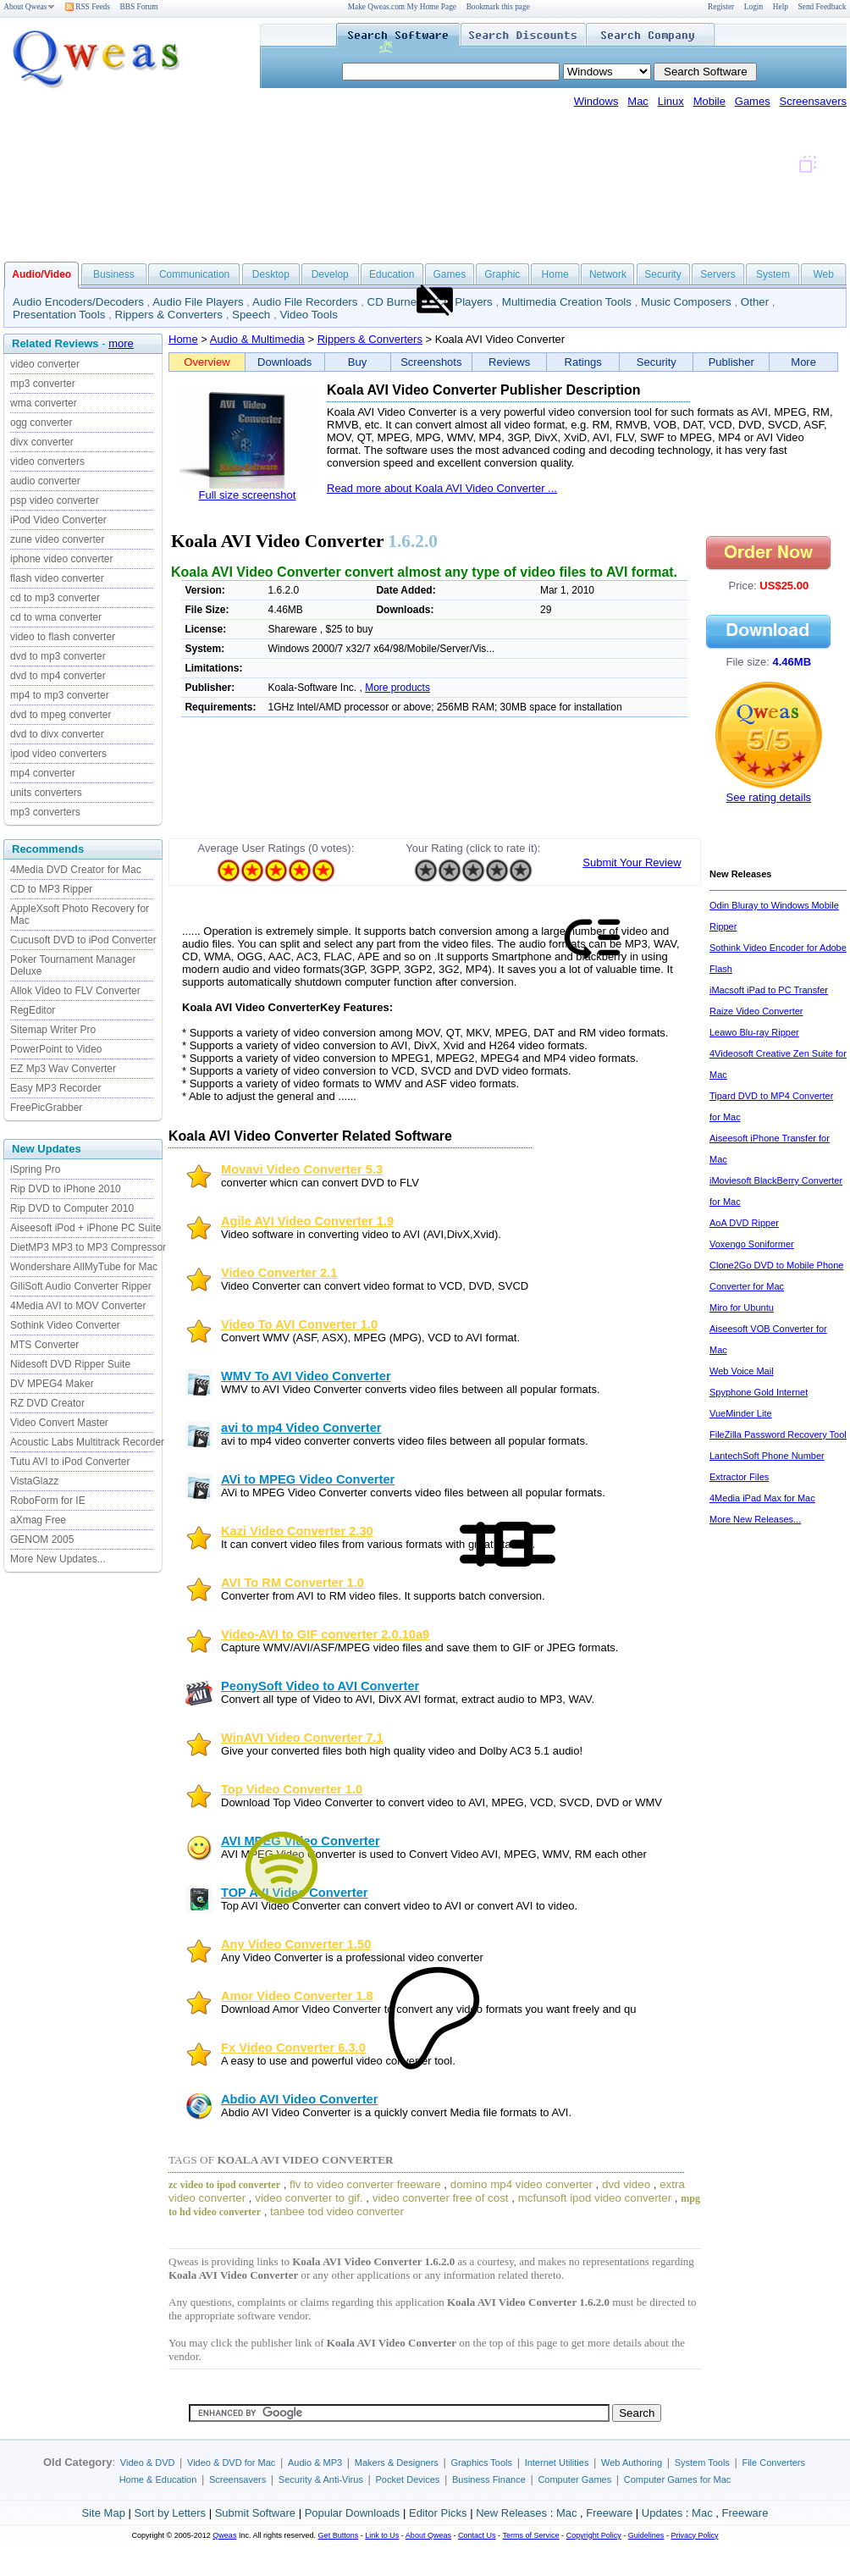 Image resolution: width=850 pixels, height=2576 pixels. Describe the element at coordinates (592, 938) in the screenshot. I see `move item to the bottom of the list` at that location.